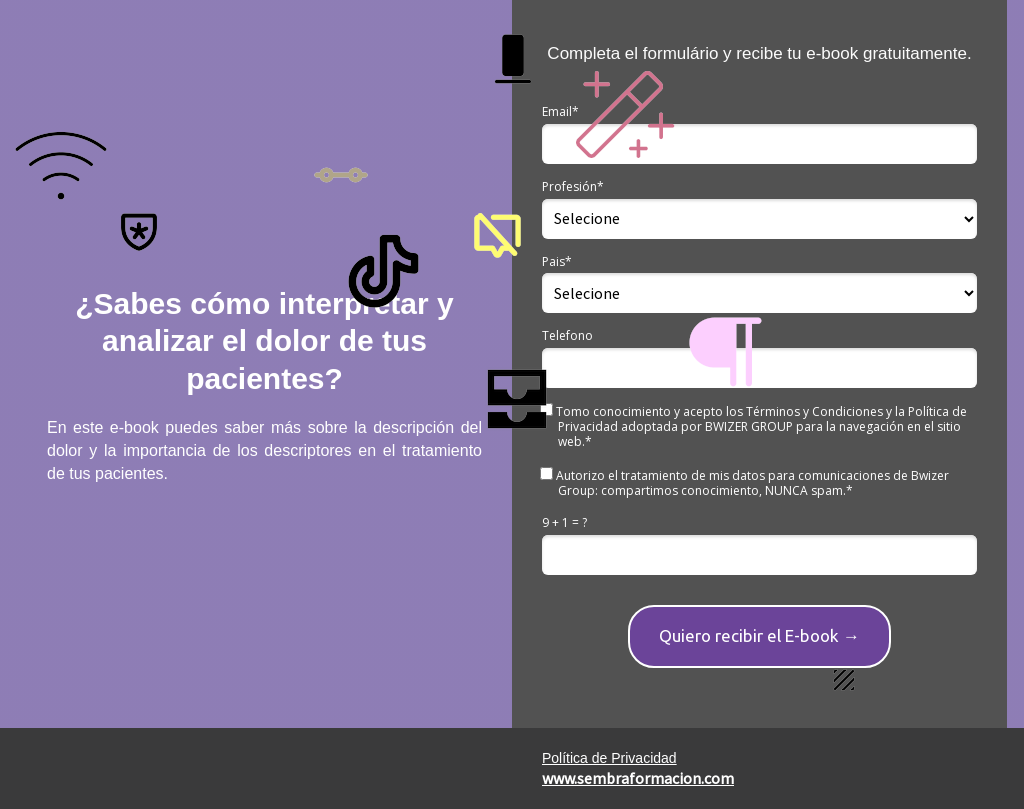 This screenshot has height=809, width=1024. What do you see at coordinates (497, 234) in the screenshot?
I see `mute or disable chat notifications` at bounding box center [497, 234].